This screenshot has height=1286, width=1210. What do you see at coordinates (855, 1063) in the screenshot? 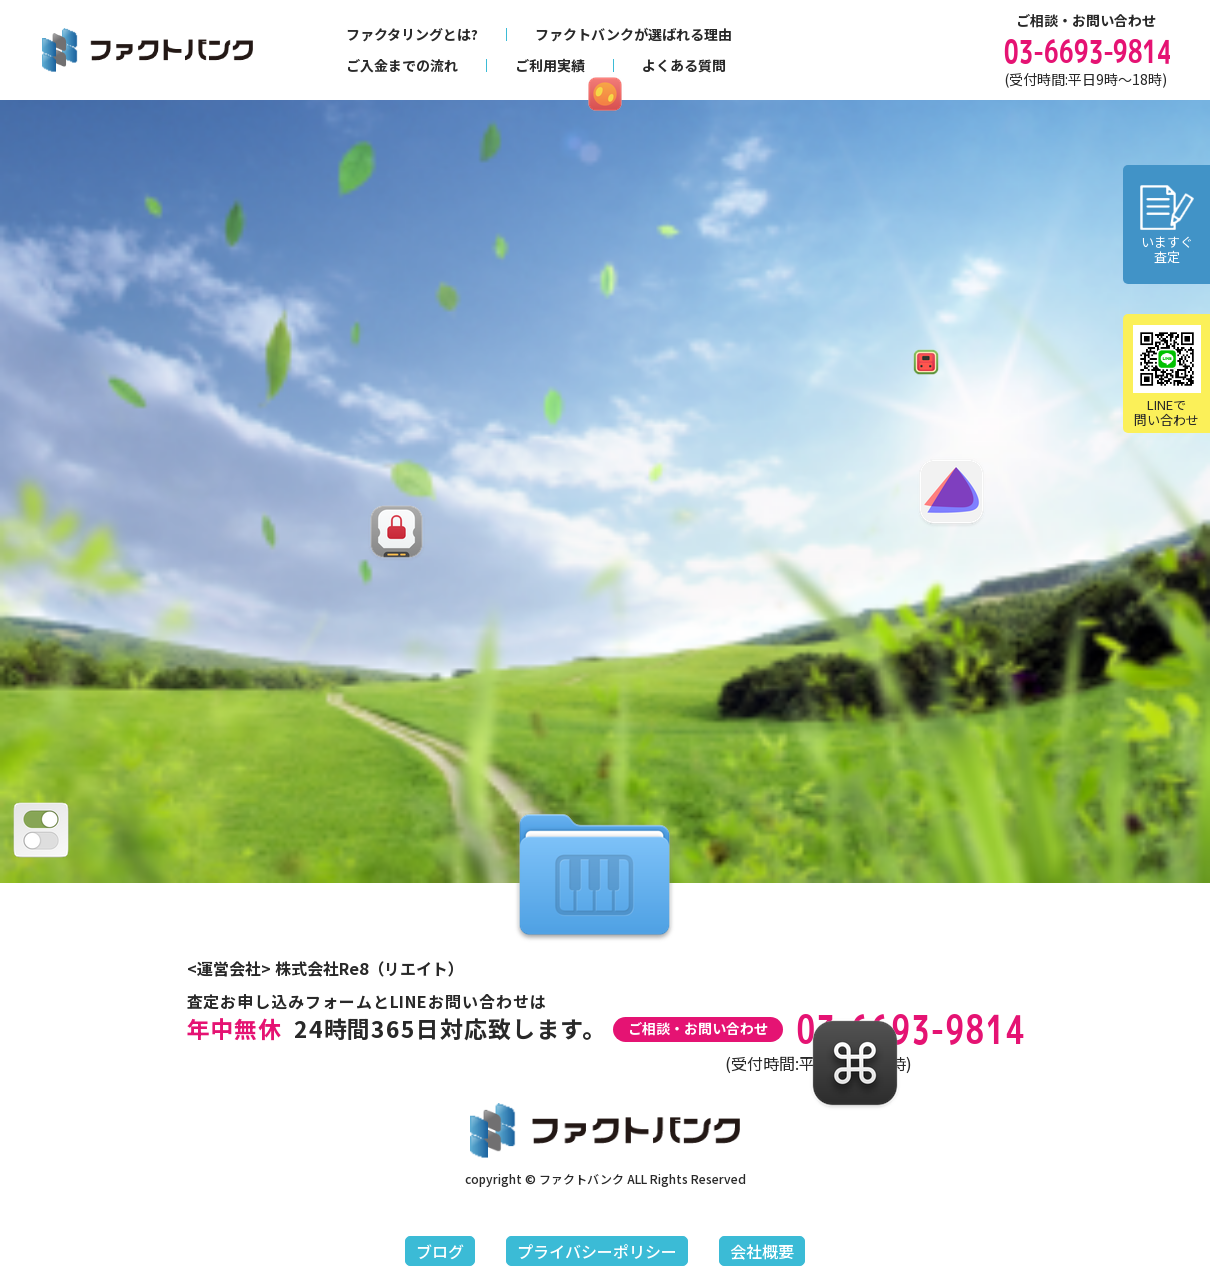
I see `open keyboard settings and preferences` at bounding box center [855, 1063].